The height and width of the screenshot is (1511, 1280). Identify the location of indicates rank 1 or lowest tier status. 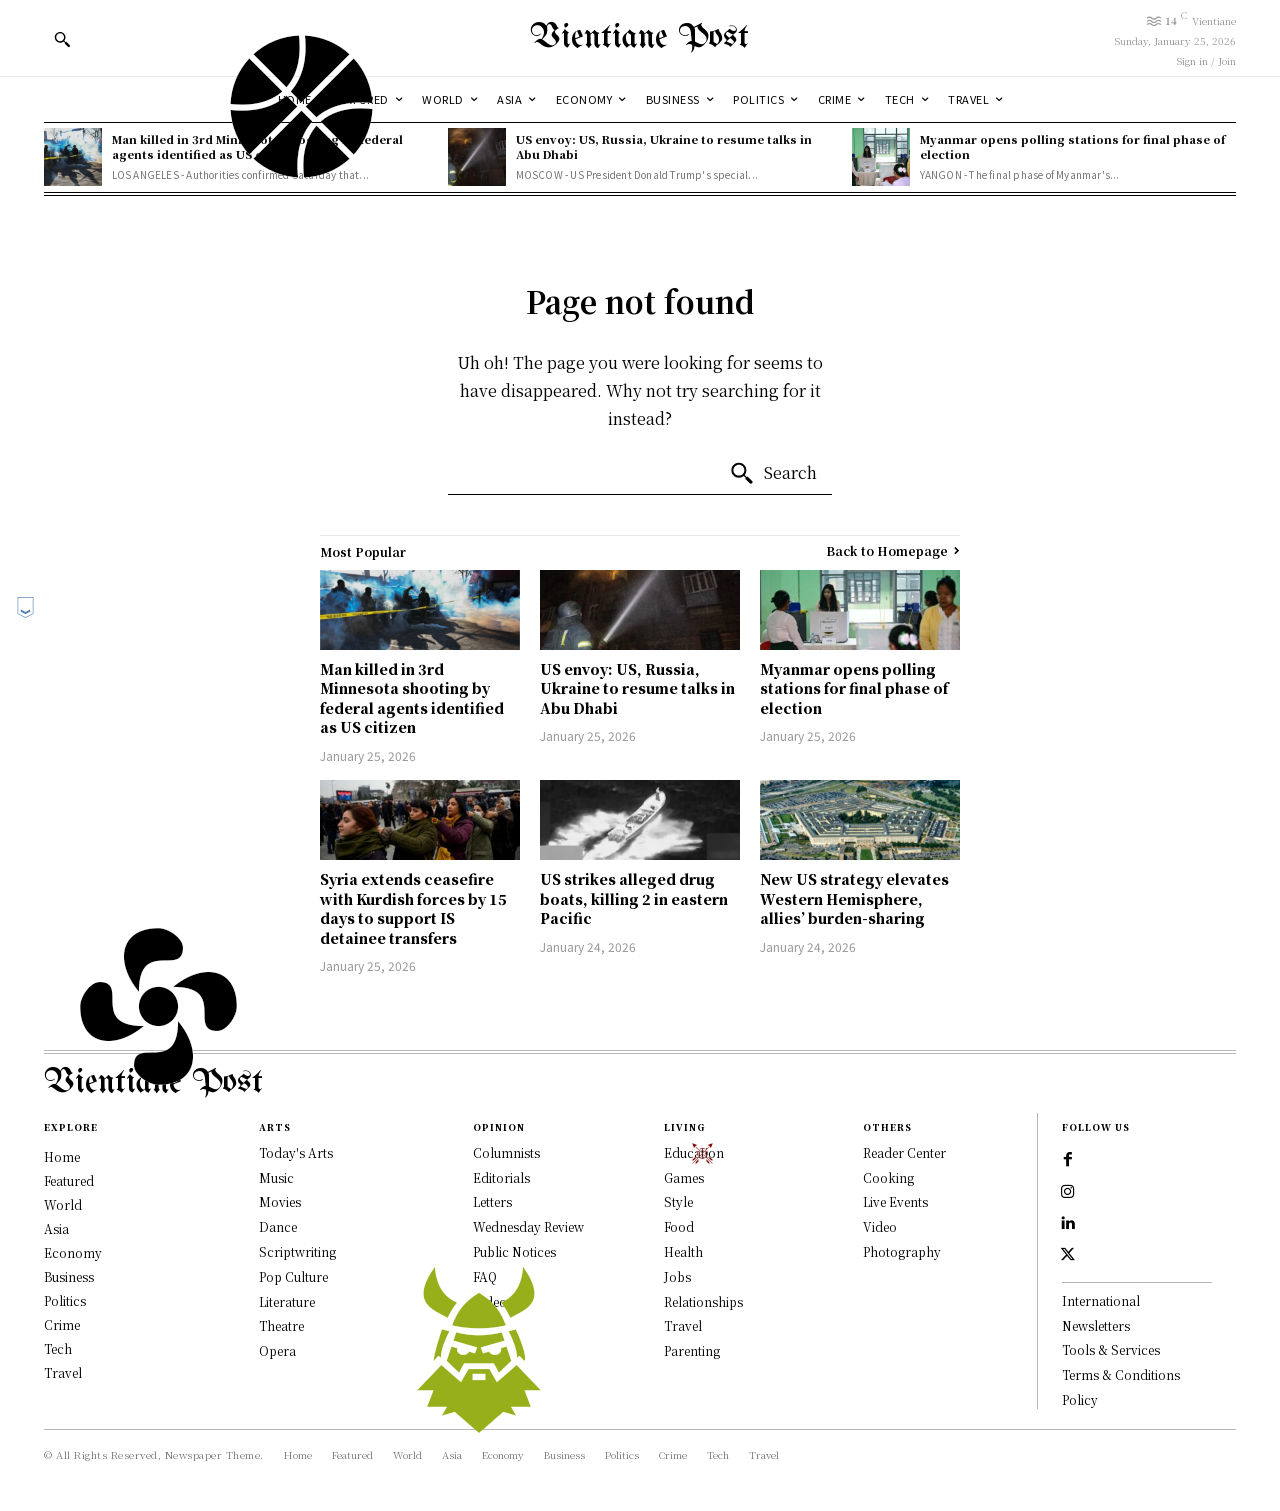
(25, 607).